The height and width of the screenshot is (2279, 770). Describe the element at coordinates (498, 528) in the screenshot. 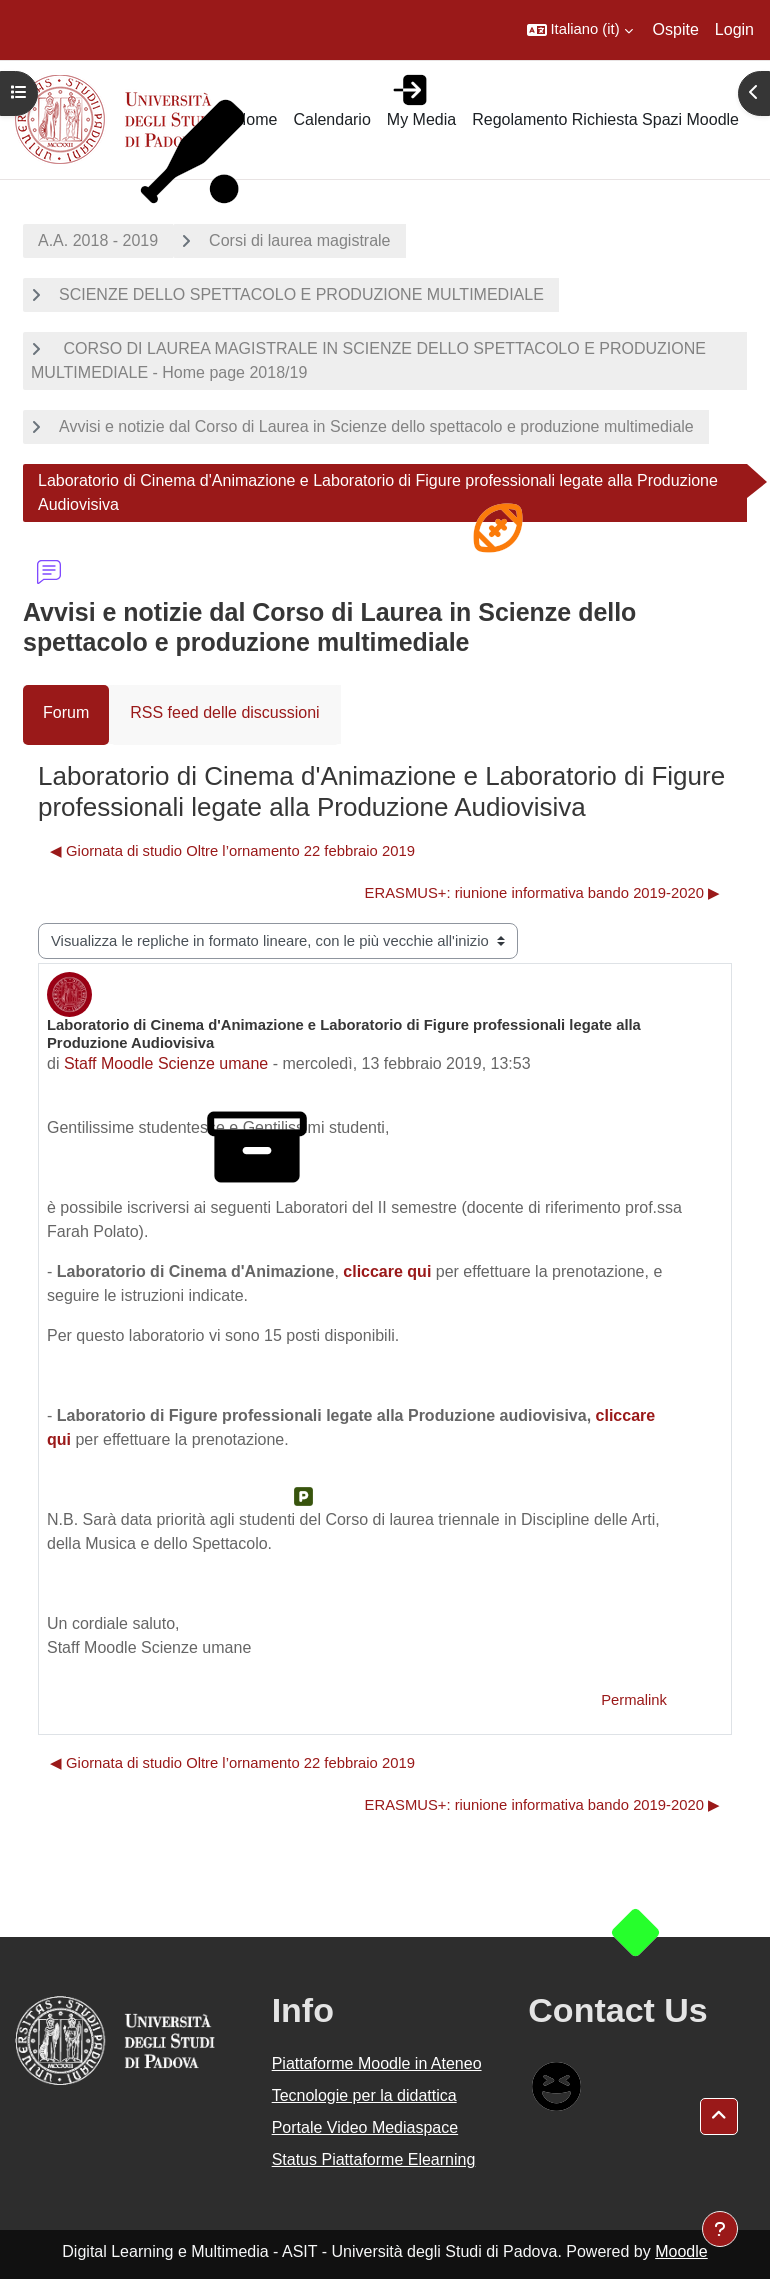

I see `access sports scores and updates` at that location.